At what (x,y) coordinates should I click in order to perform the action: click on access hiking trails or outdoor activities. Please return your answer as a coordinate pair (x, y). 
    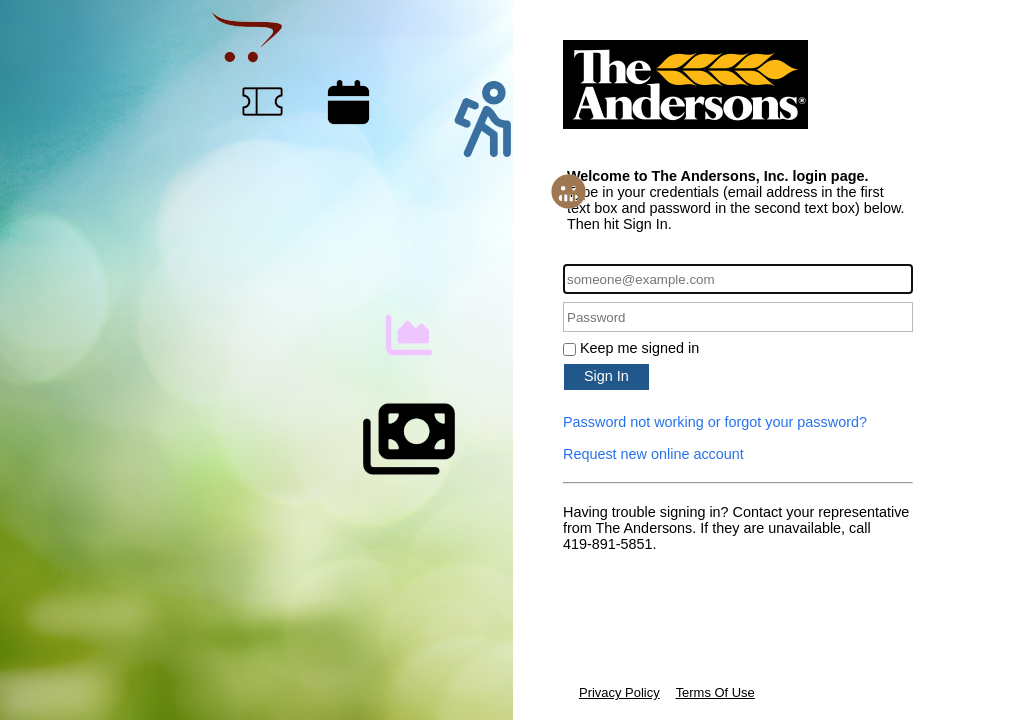
    Looking at the image, I should click on (486, 119).